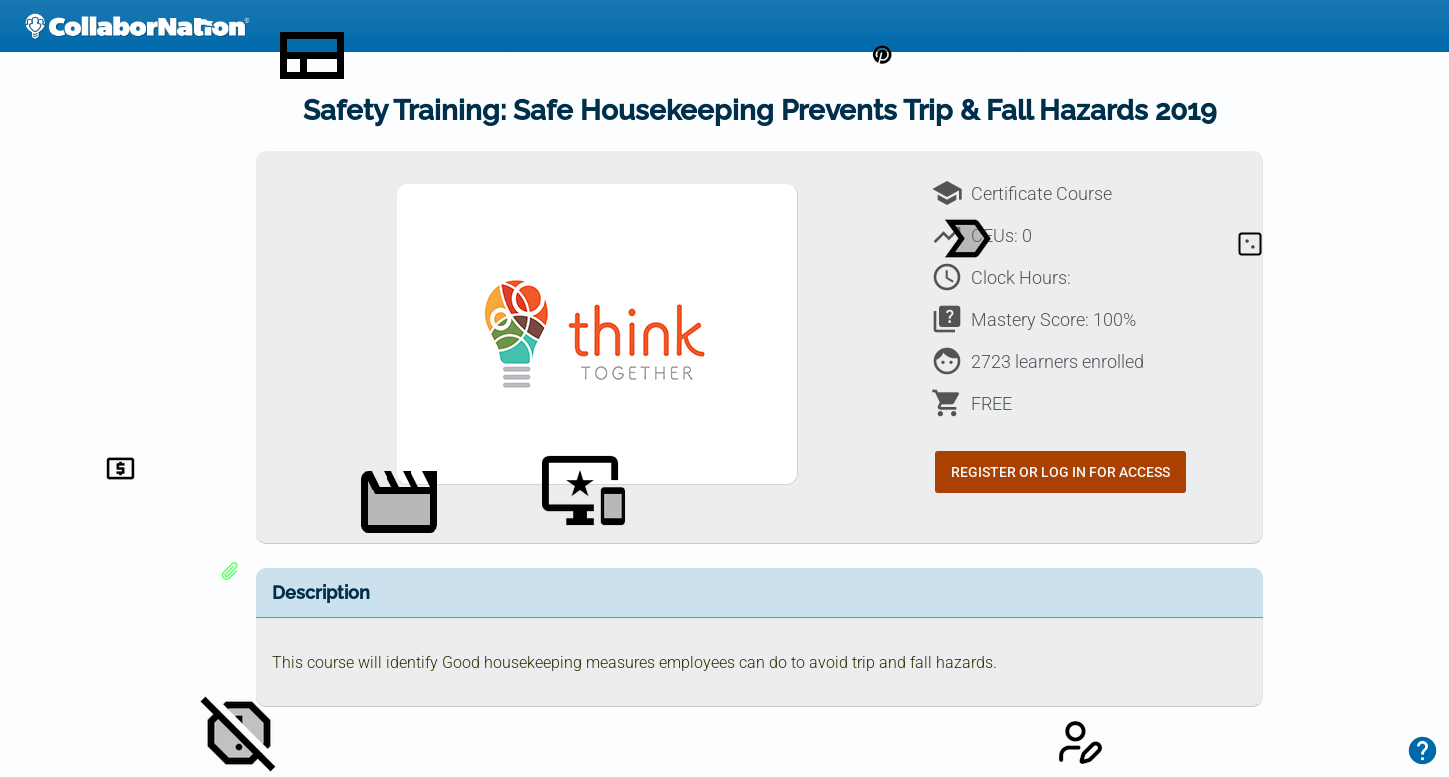 The width and height of the screenshot is (1449, 777). I want to click on switch to compact view layout, so click(310, 55).